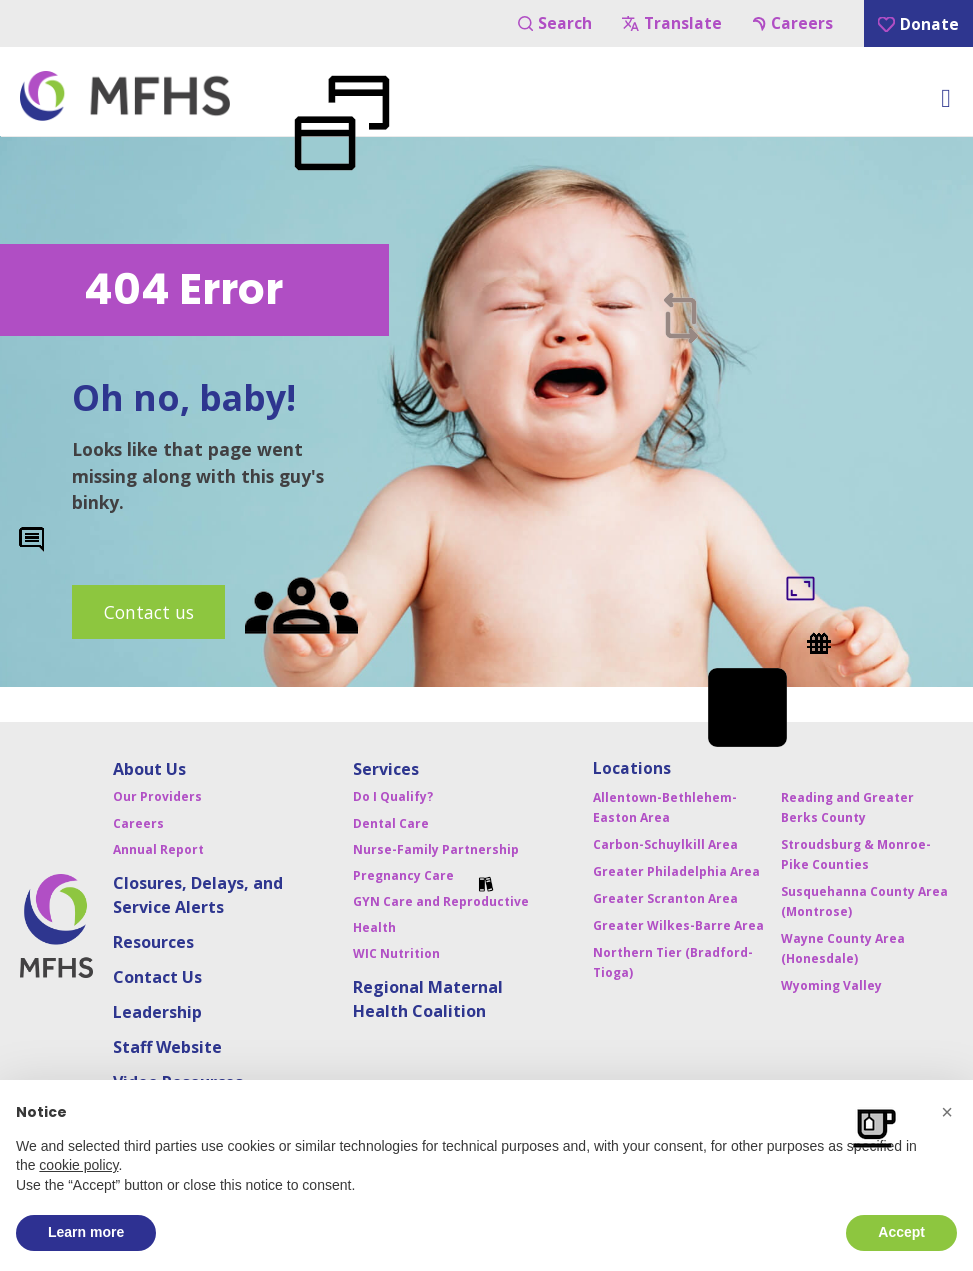 The height and width of the screenshot is (1271, 973). What do you see at coordinates (301, 605) in the screenshot?
I see `view or manage groups` at bounding box center [301, 605].